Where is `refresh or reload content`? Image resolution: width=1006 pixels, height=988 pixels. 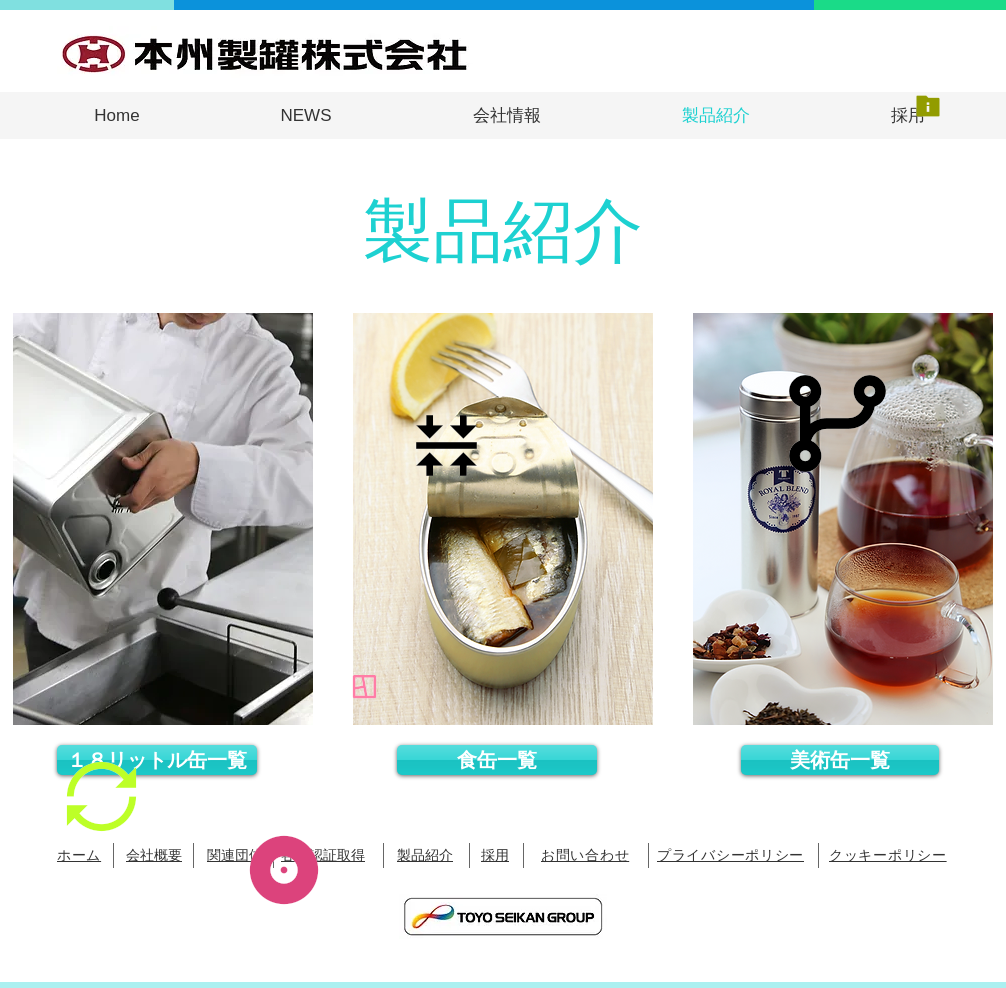 refresh or reload content is located at coordinates (101, 796).